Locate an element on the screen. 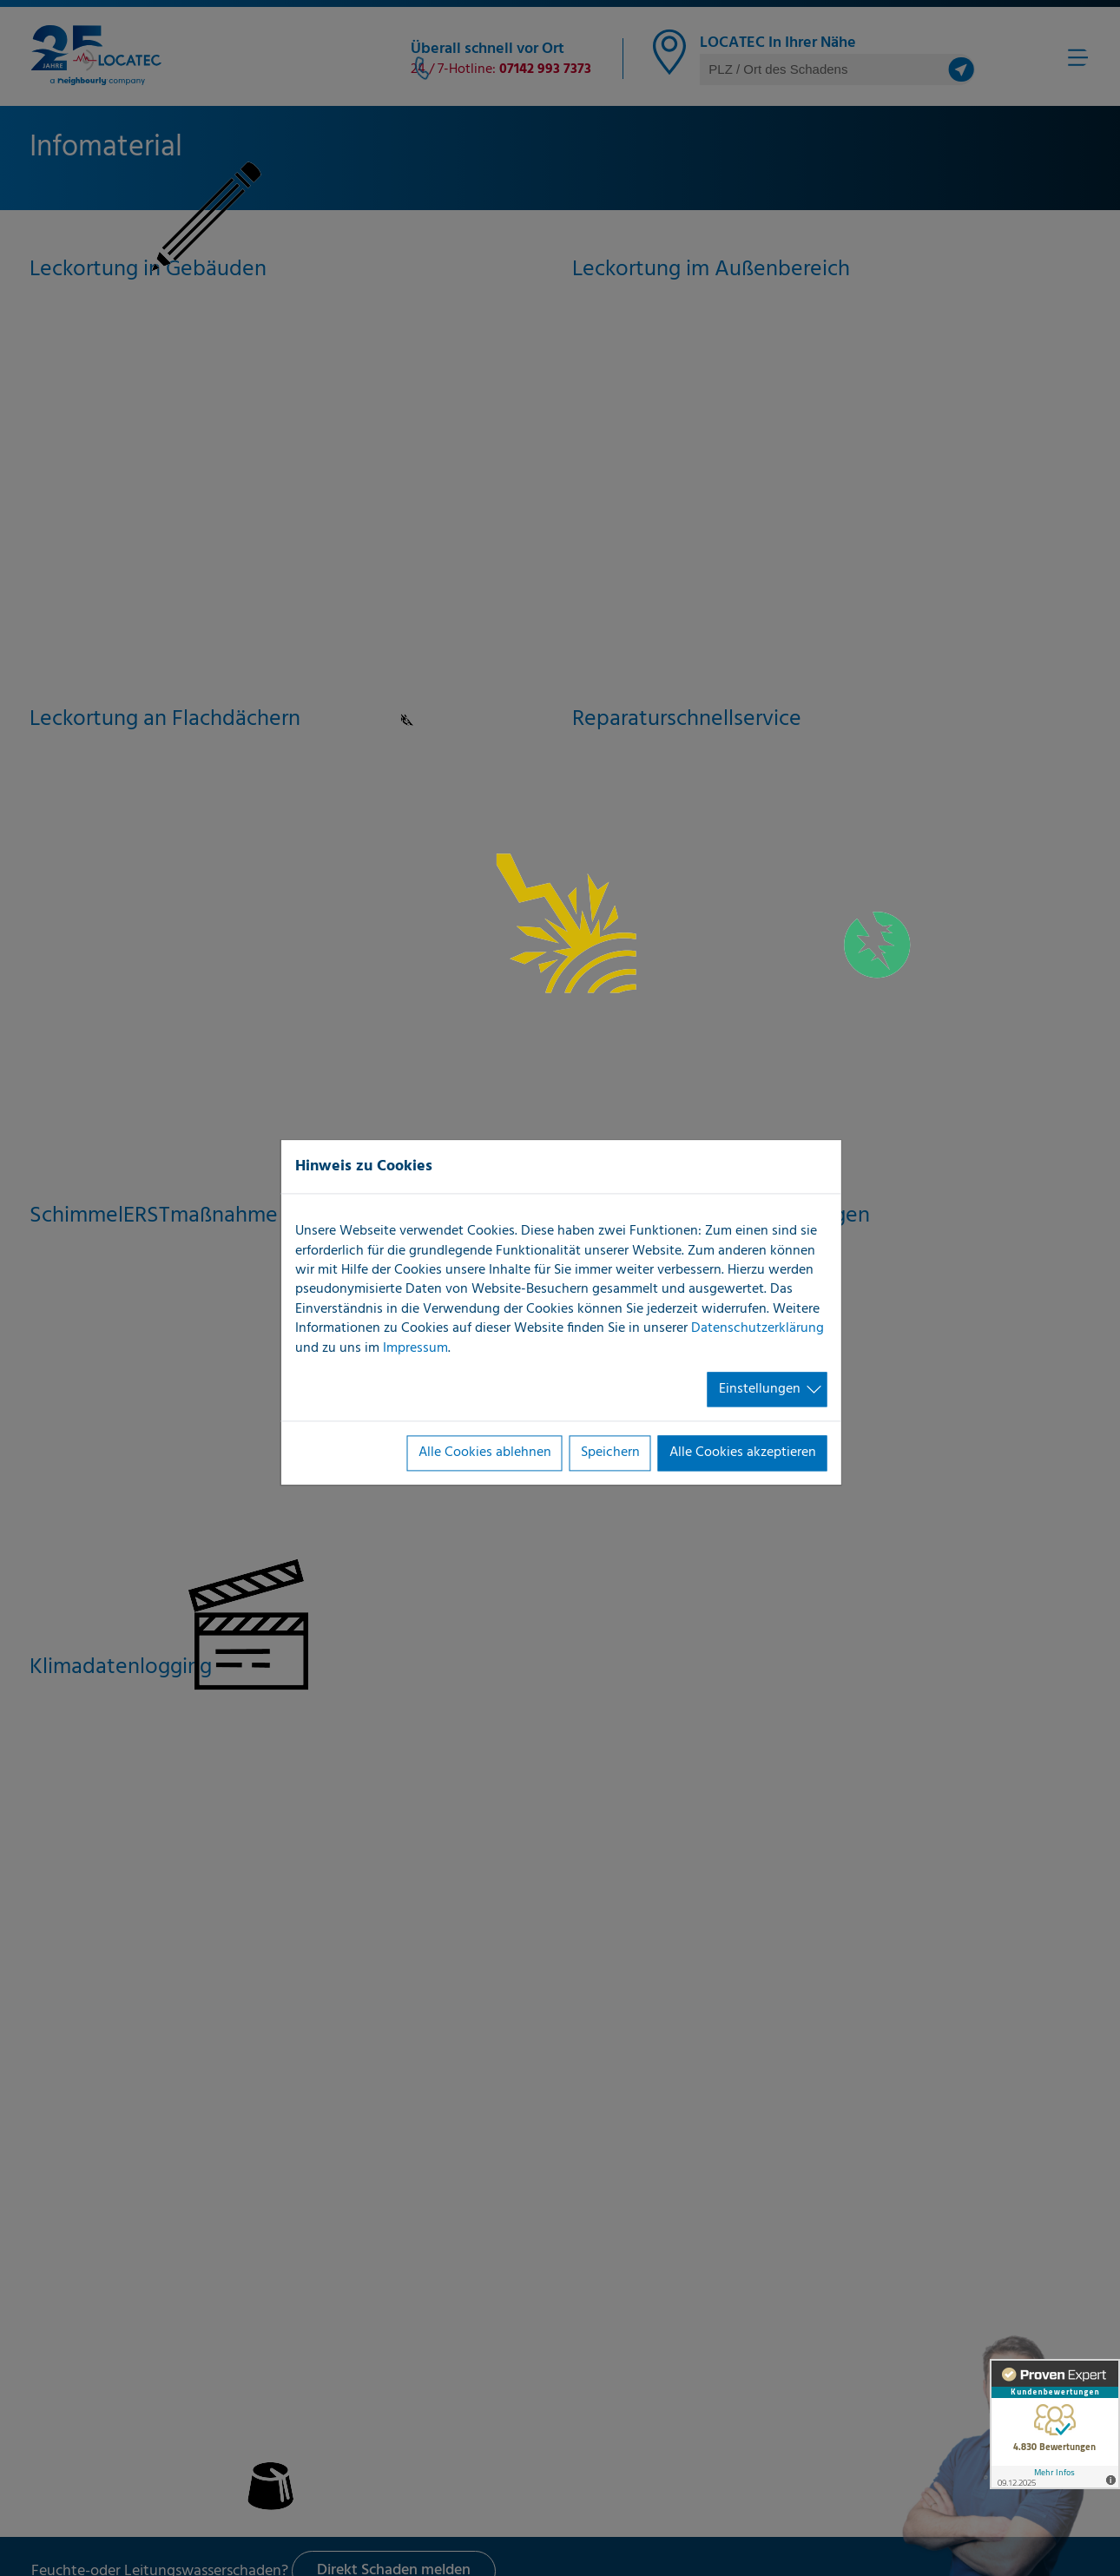 Image resolution: width=1120 pixels, height=2576 pixels. edit or modify content is located at coordinates (206, 216).